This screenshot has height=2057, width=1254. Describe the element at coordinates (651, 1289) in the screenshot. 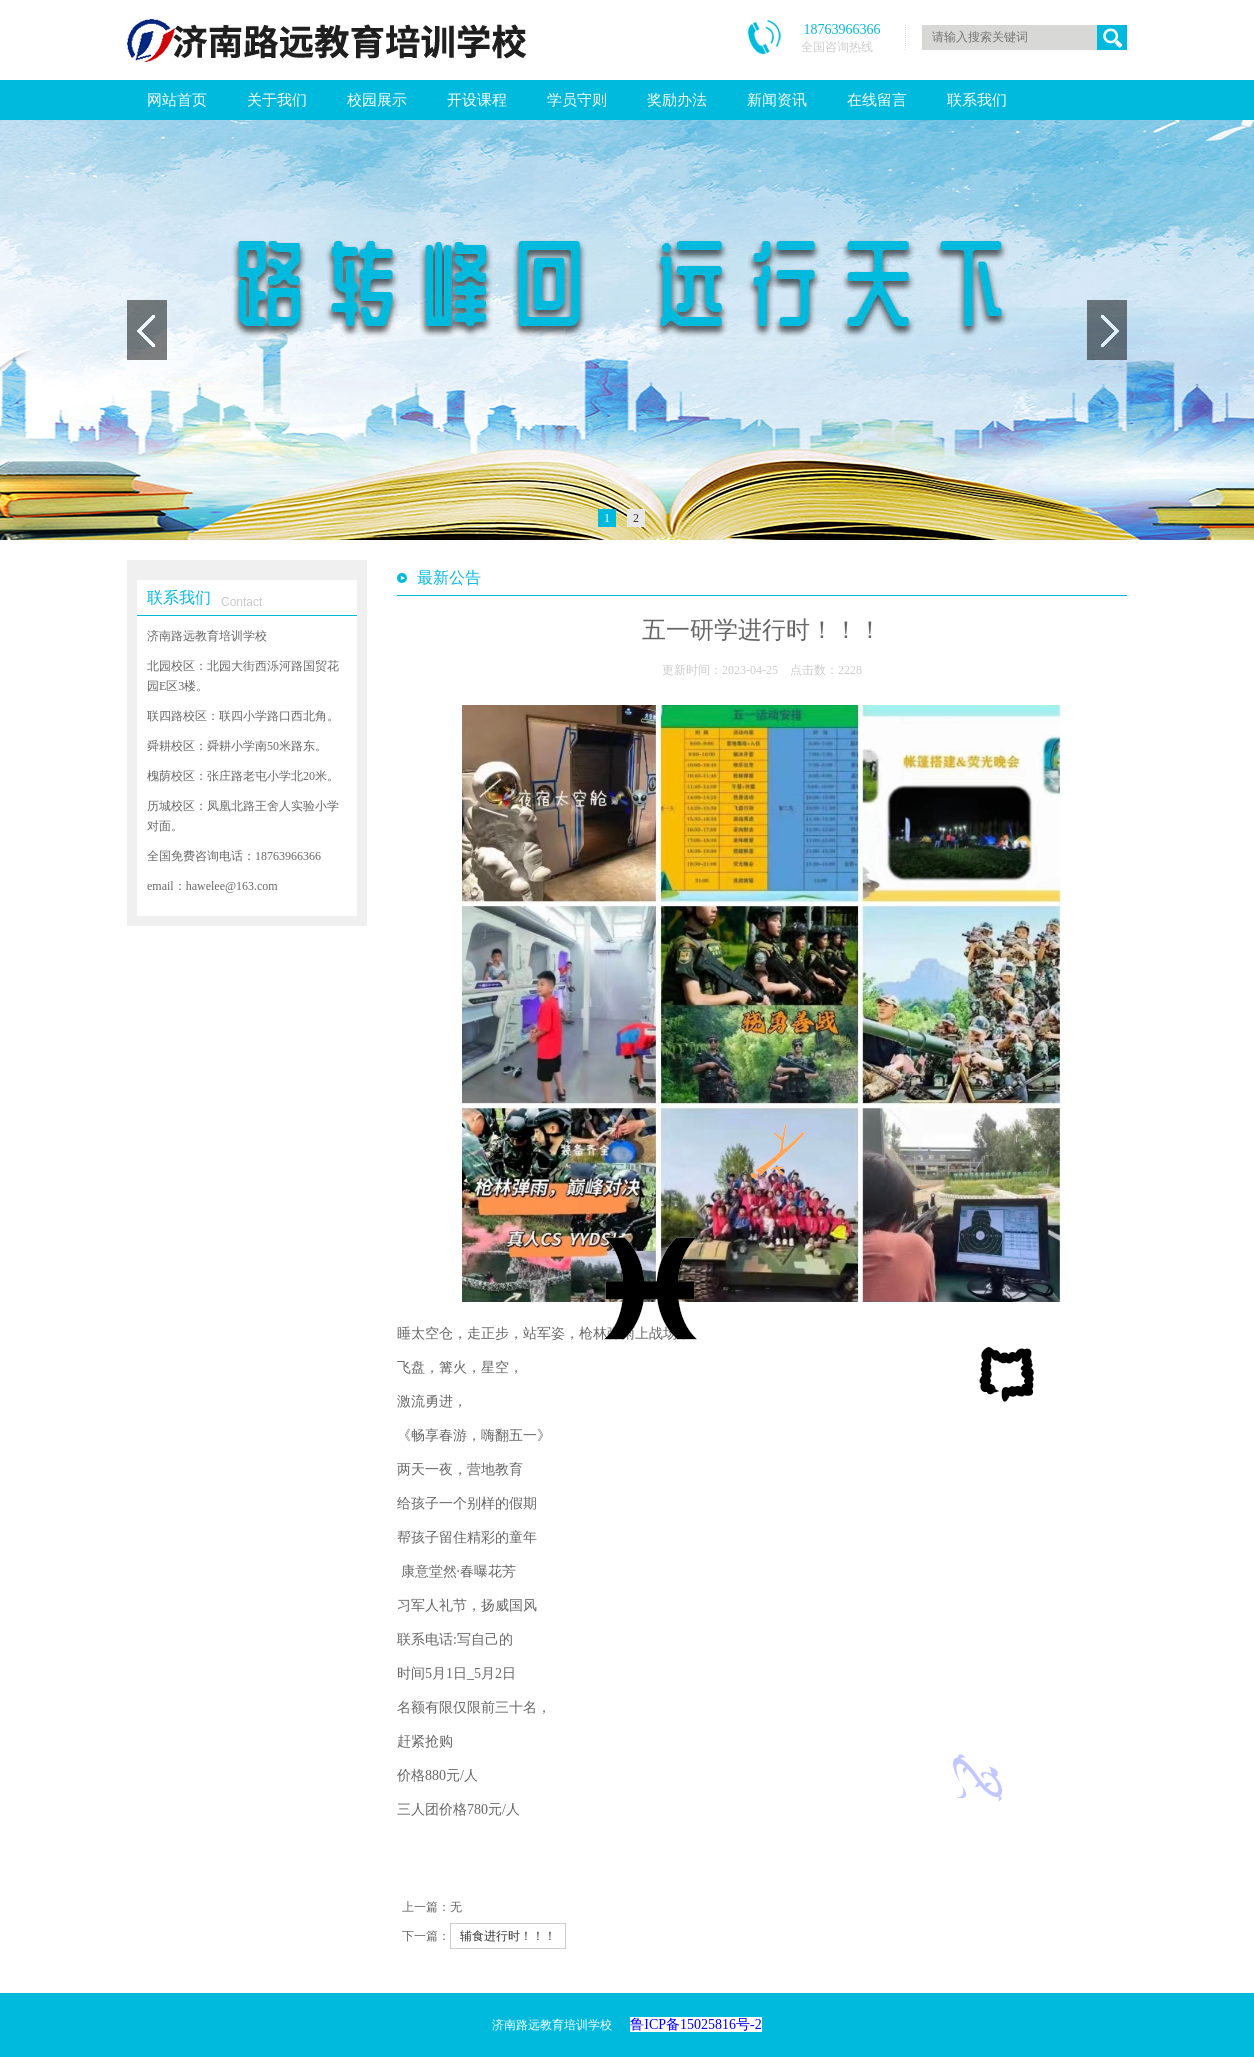

I see `view pisces zodiac sign information` at that location.